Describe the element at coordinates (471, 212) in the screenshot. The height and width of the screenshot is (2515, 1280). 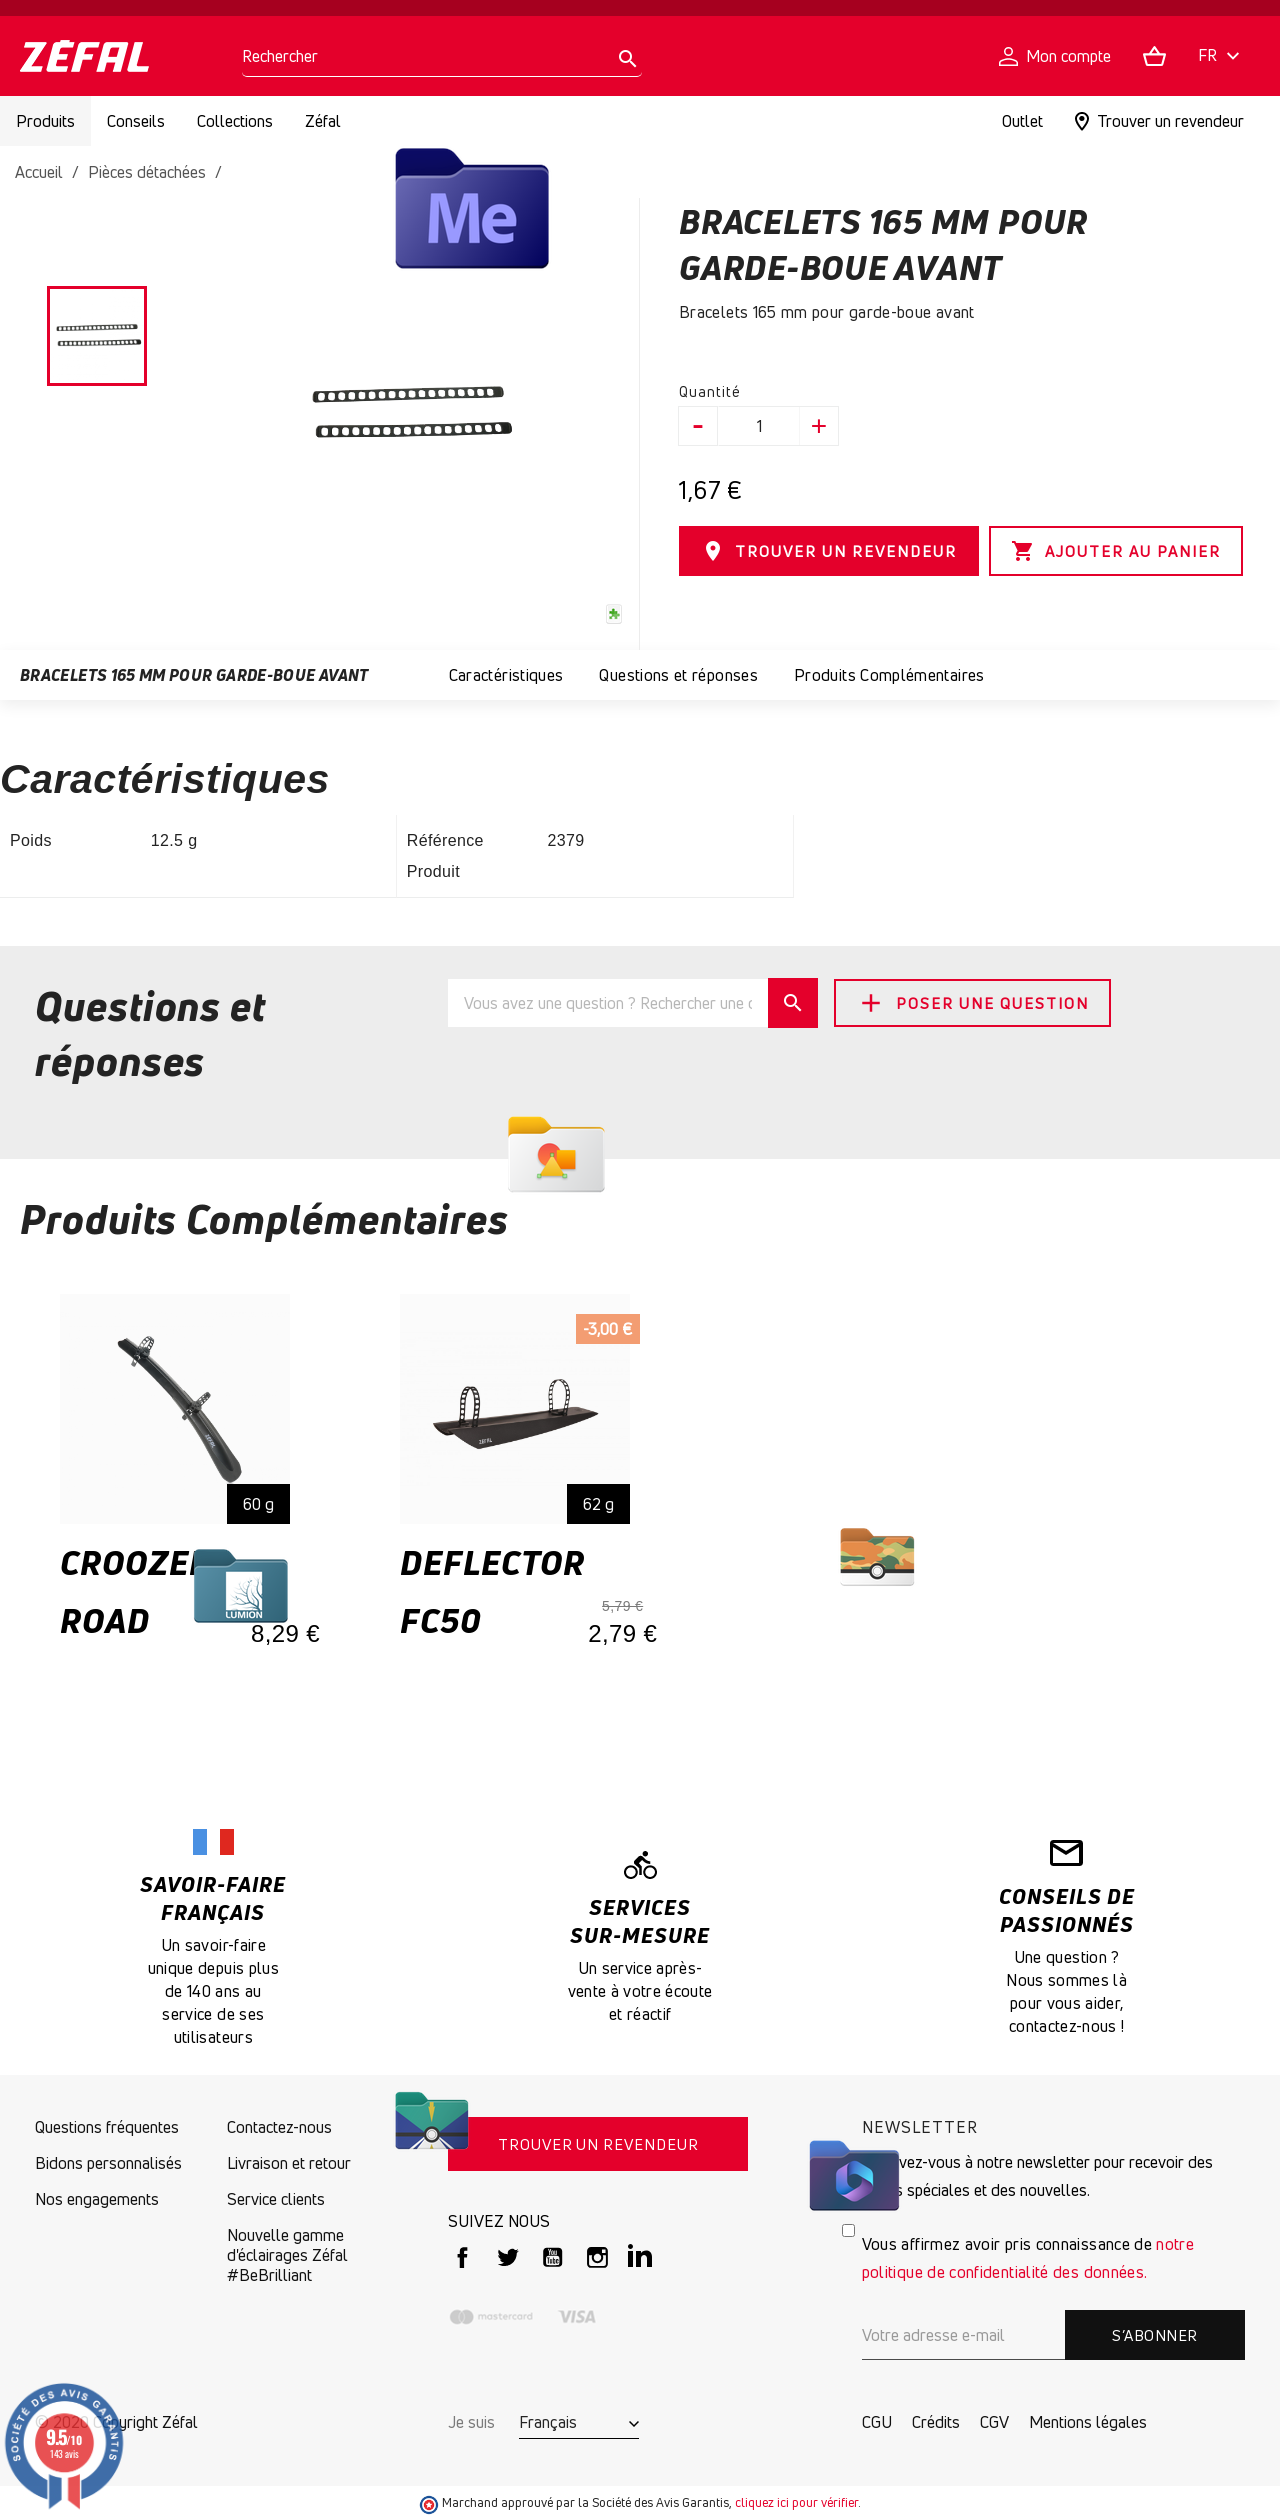
I see `open adobe media encoder project folder` at that location.